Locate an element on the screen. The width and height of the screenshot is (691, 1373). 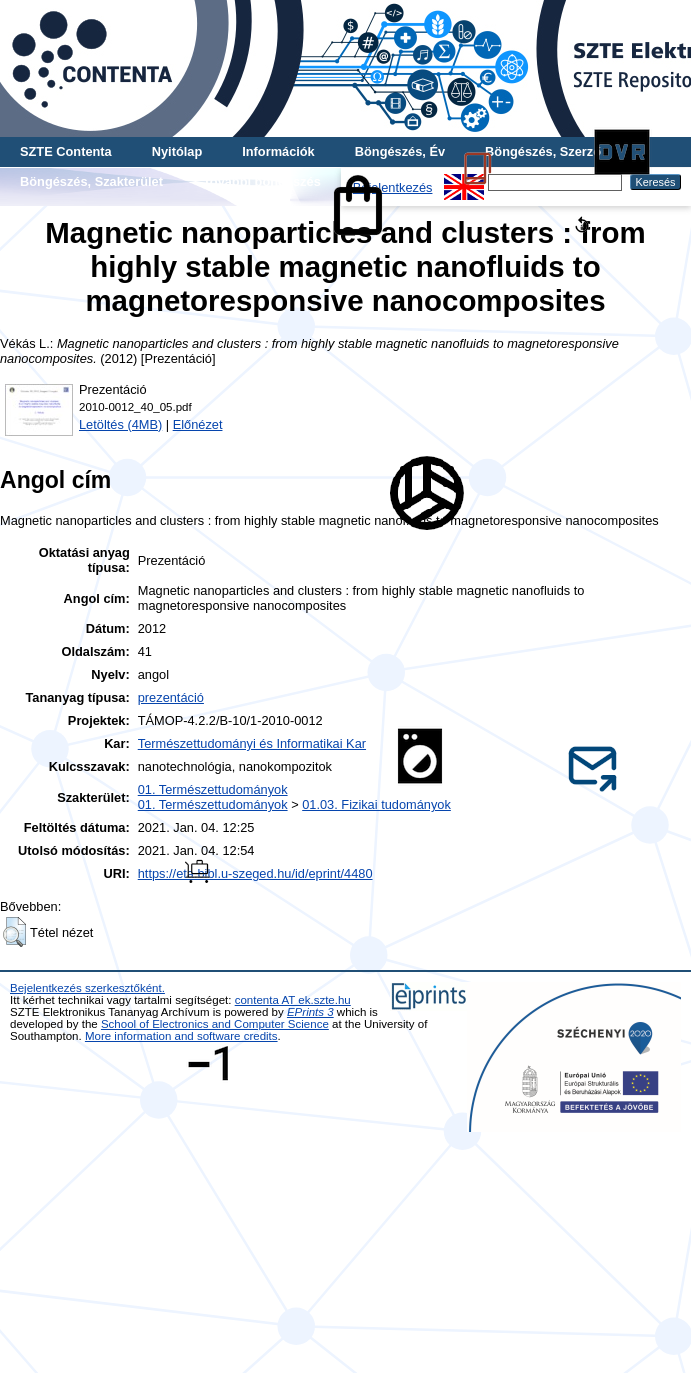
rewind video by 5 seconds is located at coordinates (582, 225).